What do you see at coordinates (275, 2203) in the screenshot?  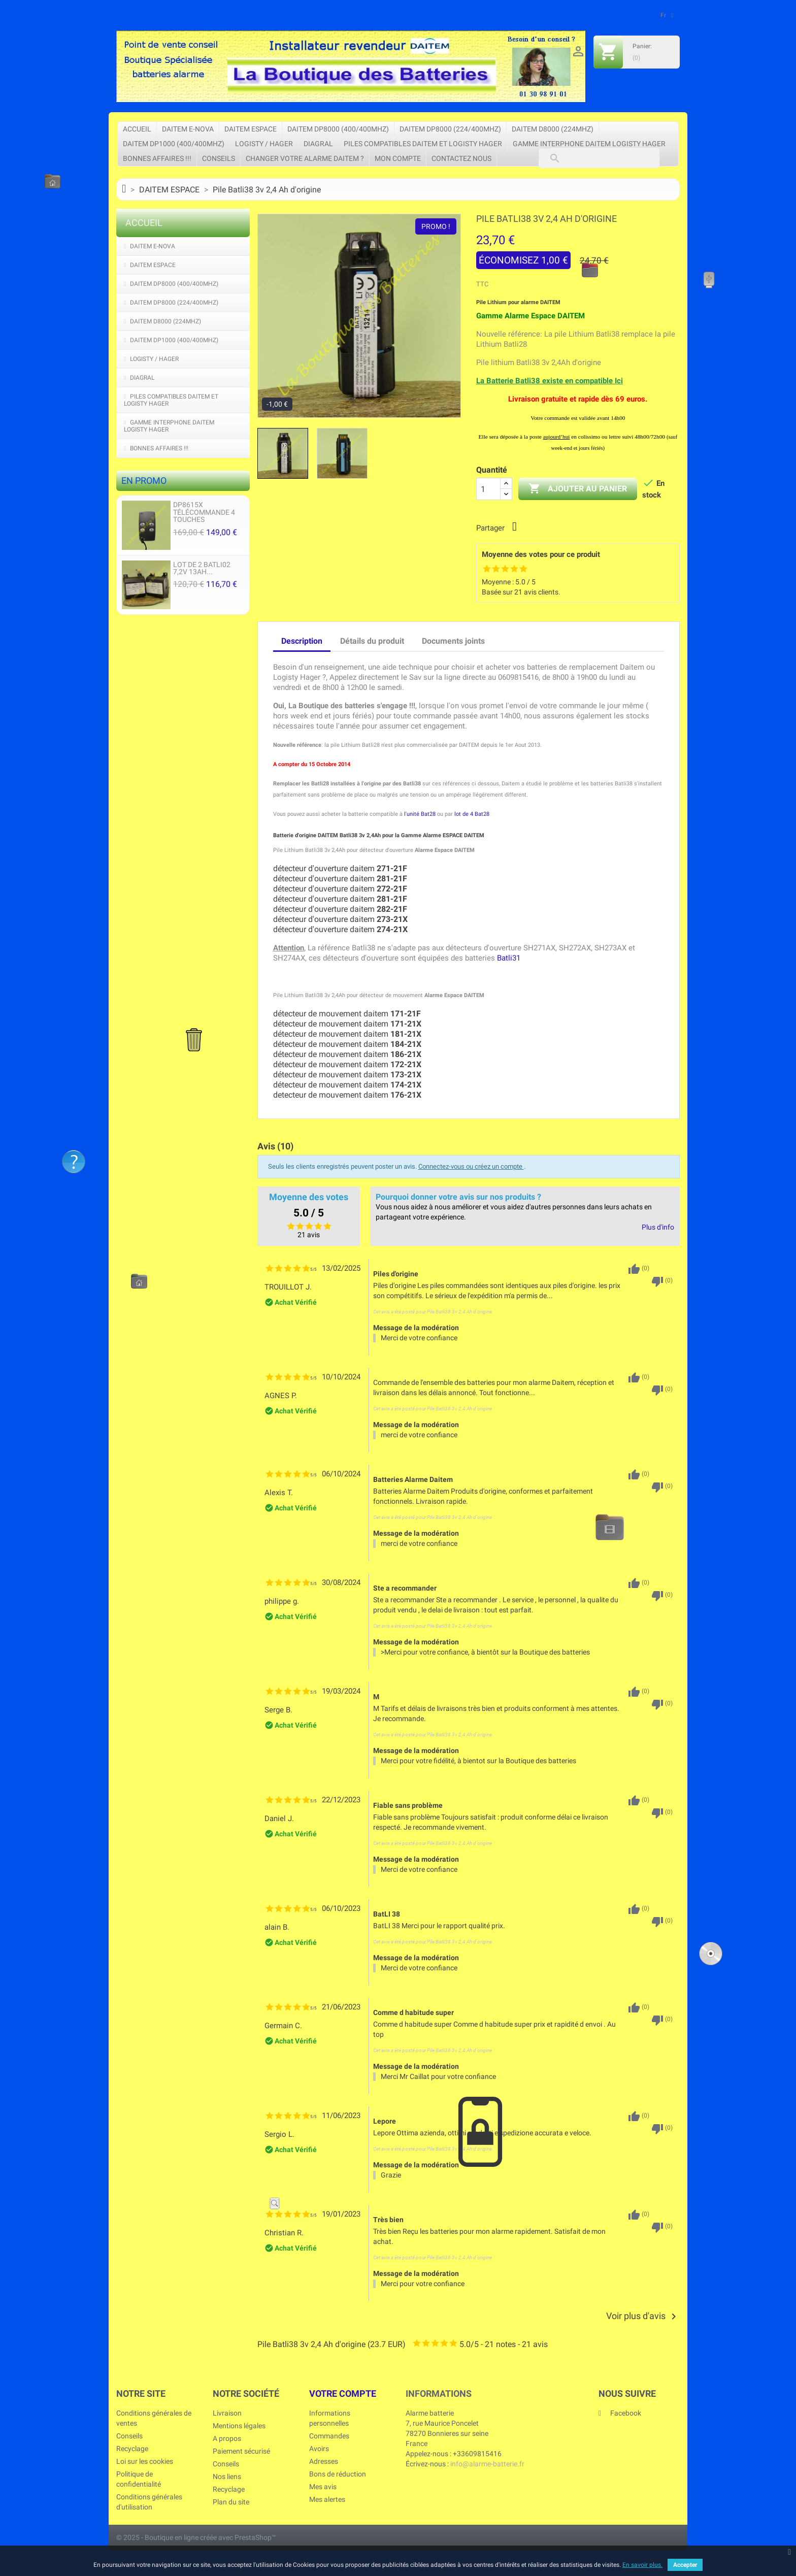 I see `open the log viewer application` at bounding box center [275, 2203].